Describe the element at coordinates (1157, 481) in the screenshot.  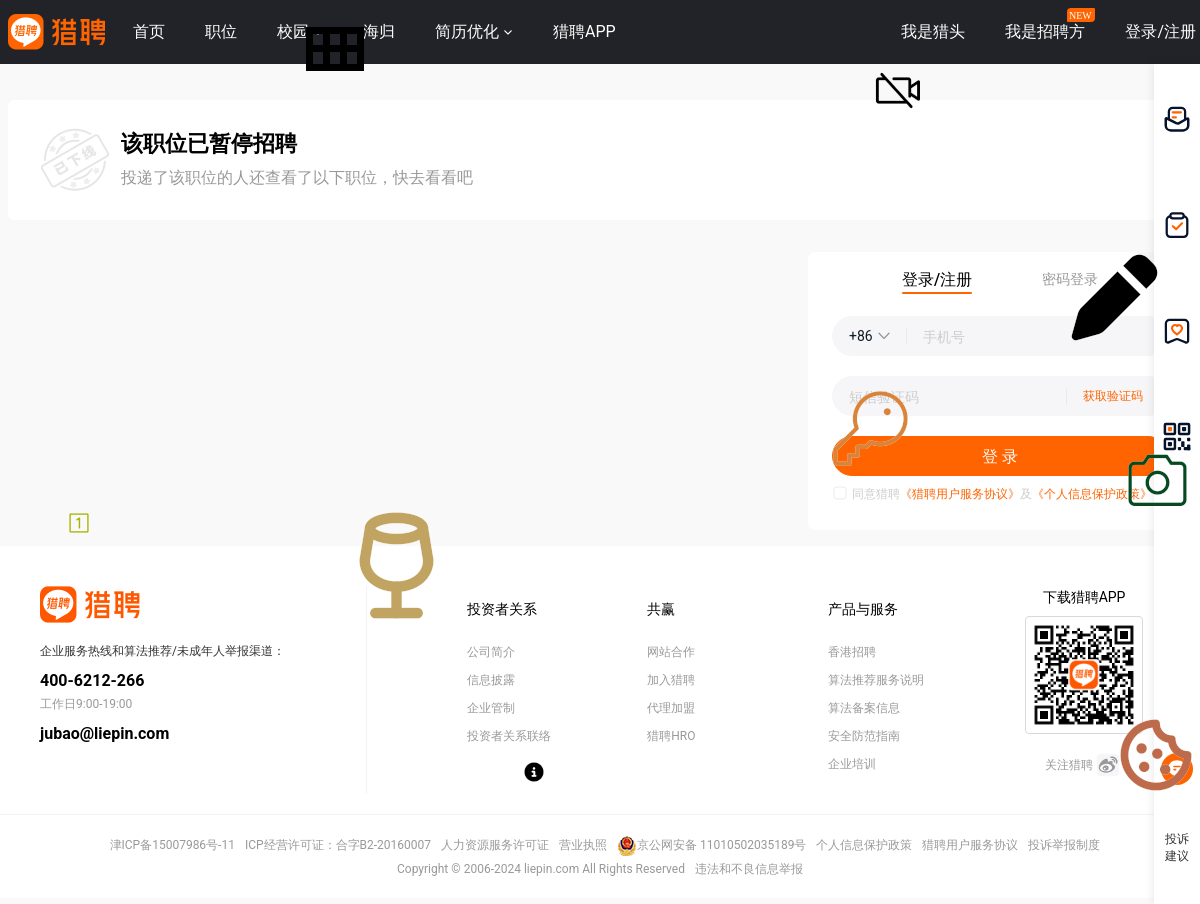
I see `take a photo` at that location.